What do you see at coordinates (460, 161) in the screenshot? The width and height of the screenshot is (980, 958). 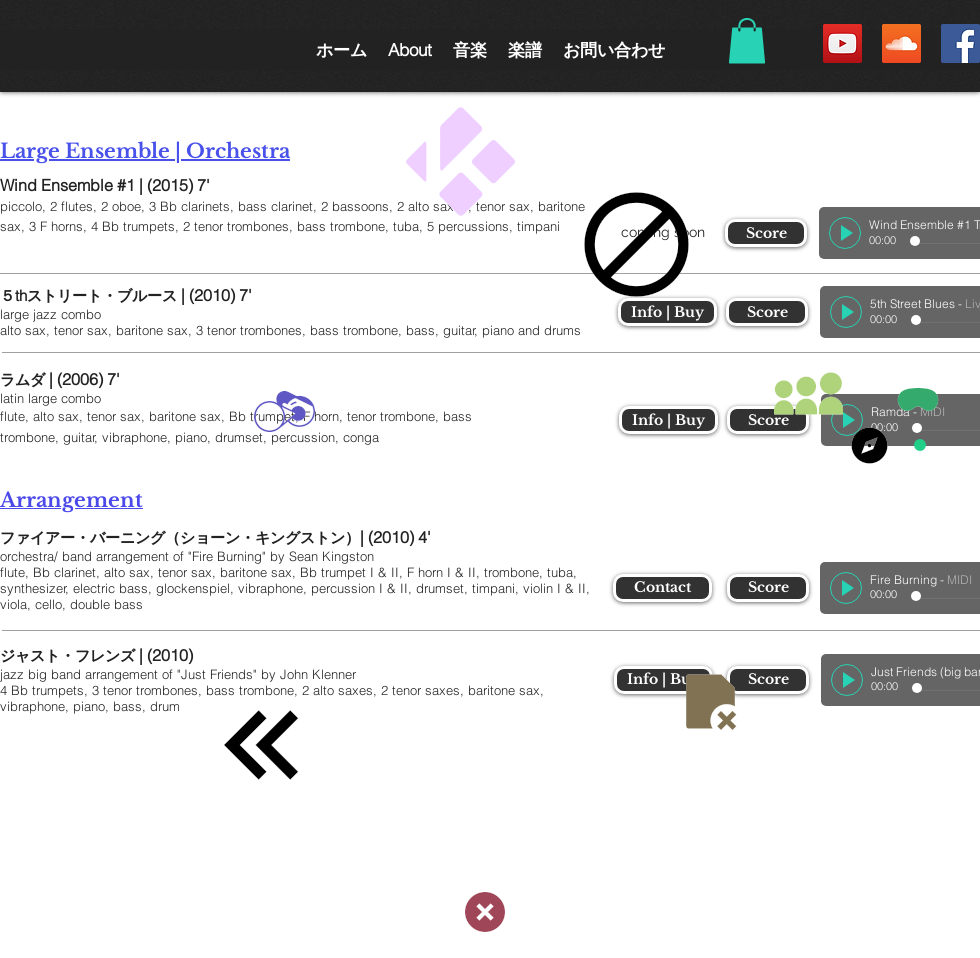 I see `open kodi media center app` at bounding box center [460, 161].